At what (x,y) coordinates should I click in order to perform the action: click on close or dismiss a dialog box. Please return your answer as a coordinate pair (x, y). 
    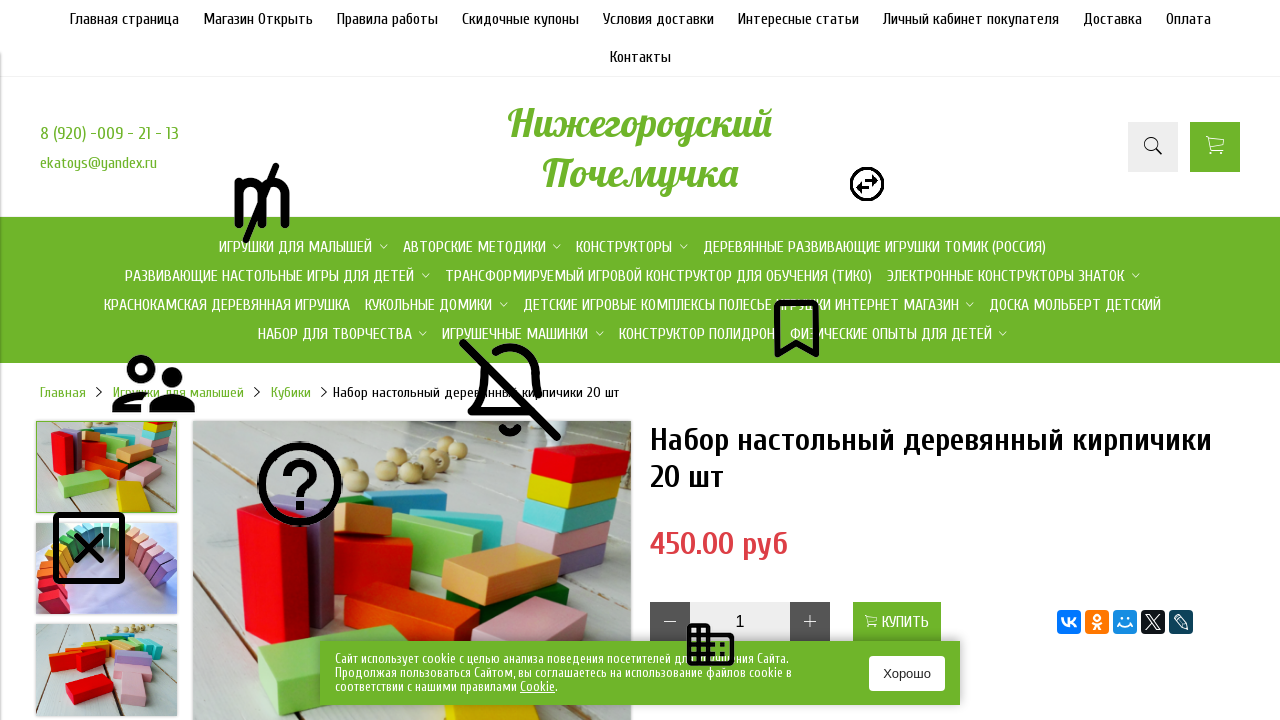
    Looking at the image, I should click on (89, 548).